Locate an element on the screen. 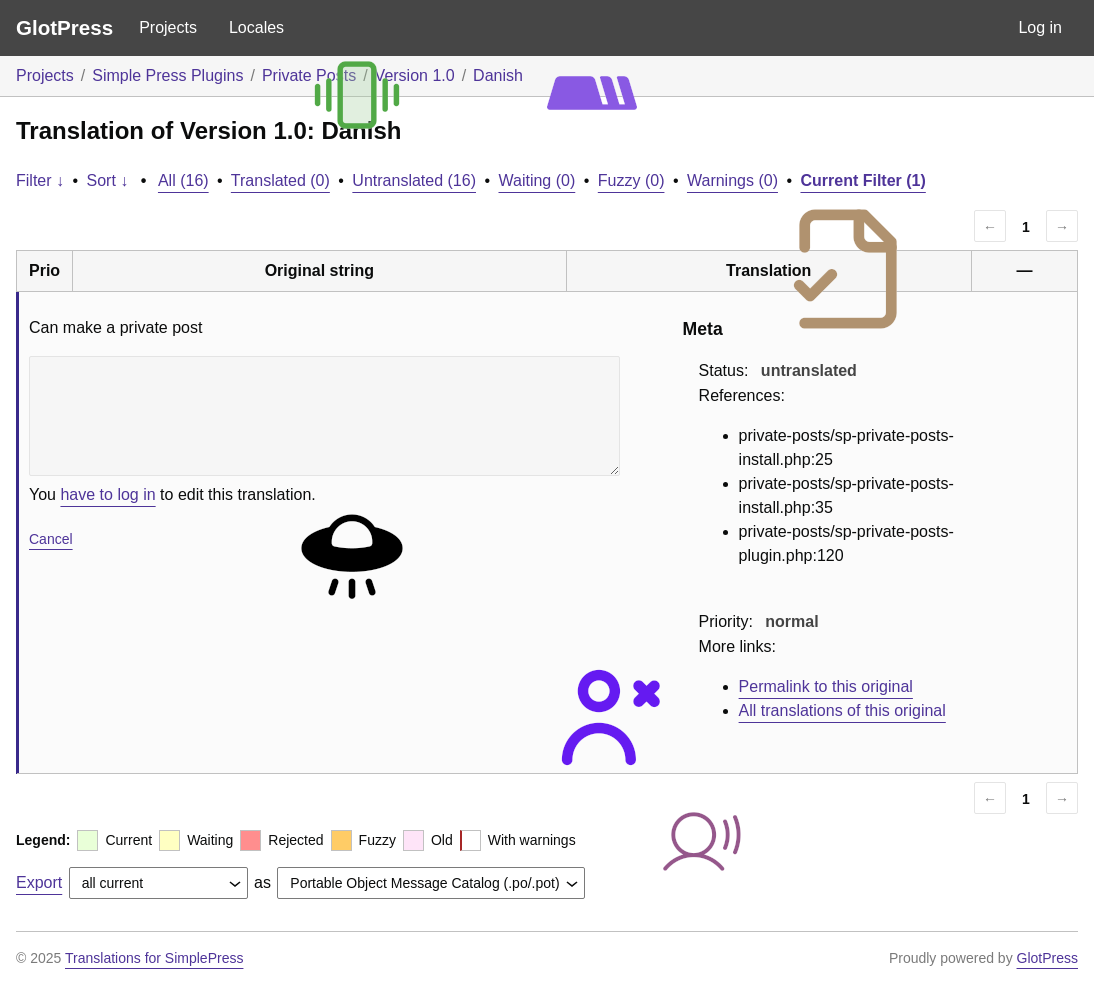 The image size is (1094, 985). access sci-fi or space-themed content is located at coordinates (352, 555).